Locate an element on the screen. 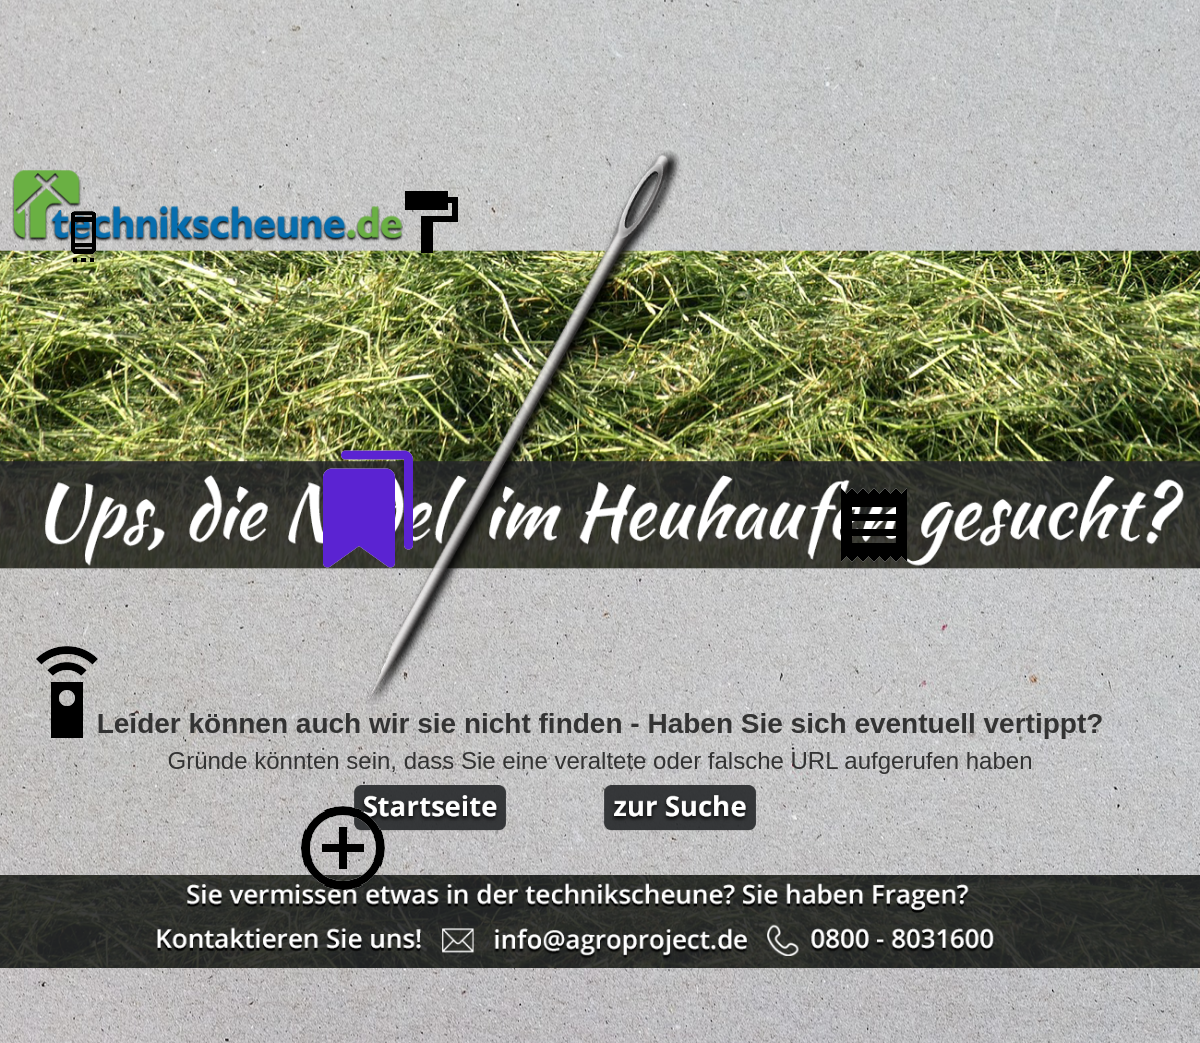 The height and width of the screenshot is (1043, 1200). view your saved bookmarks is located at coordinates (368, 509).